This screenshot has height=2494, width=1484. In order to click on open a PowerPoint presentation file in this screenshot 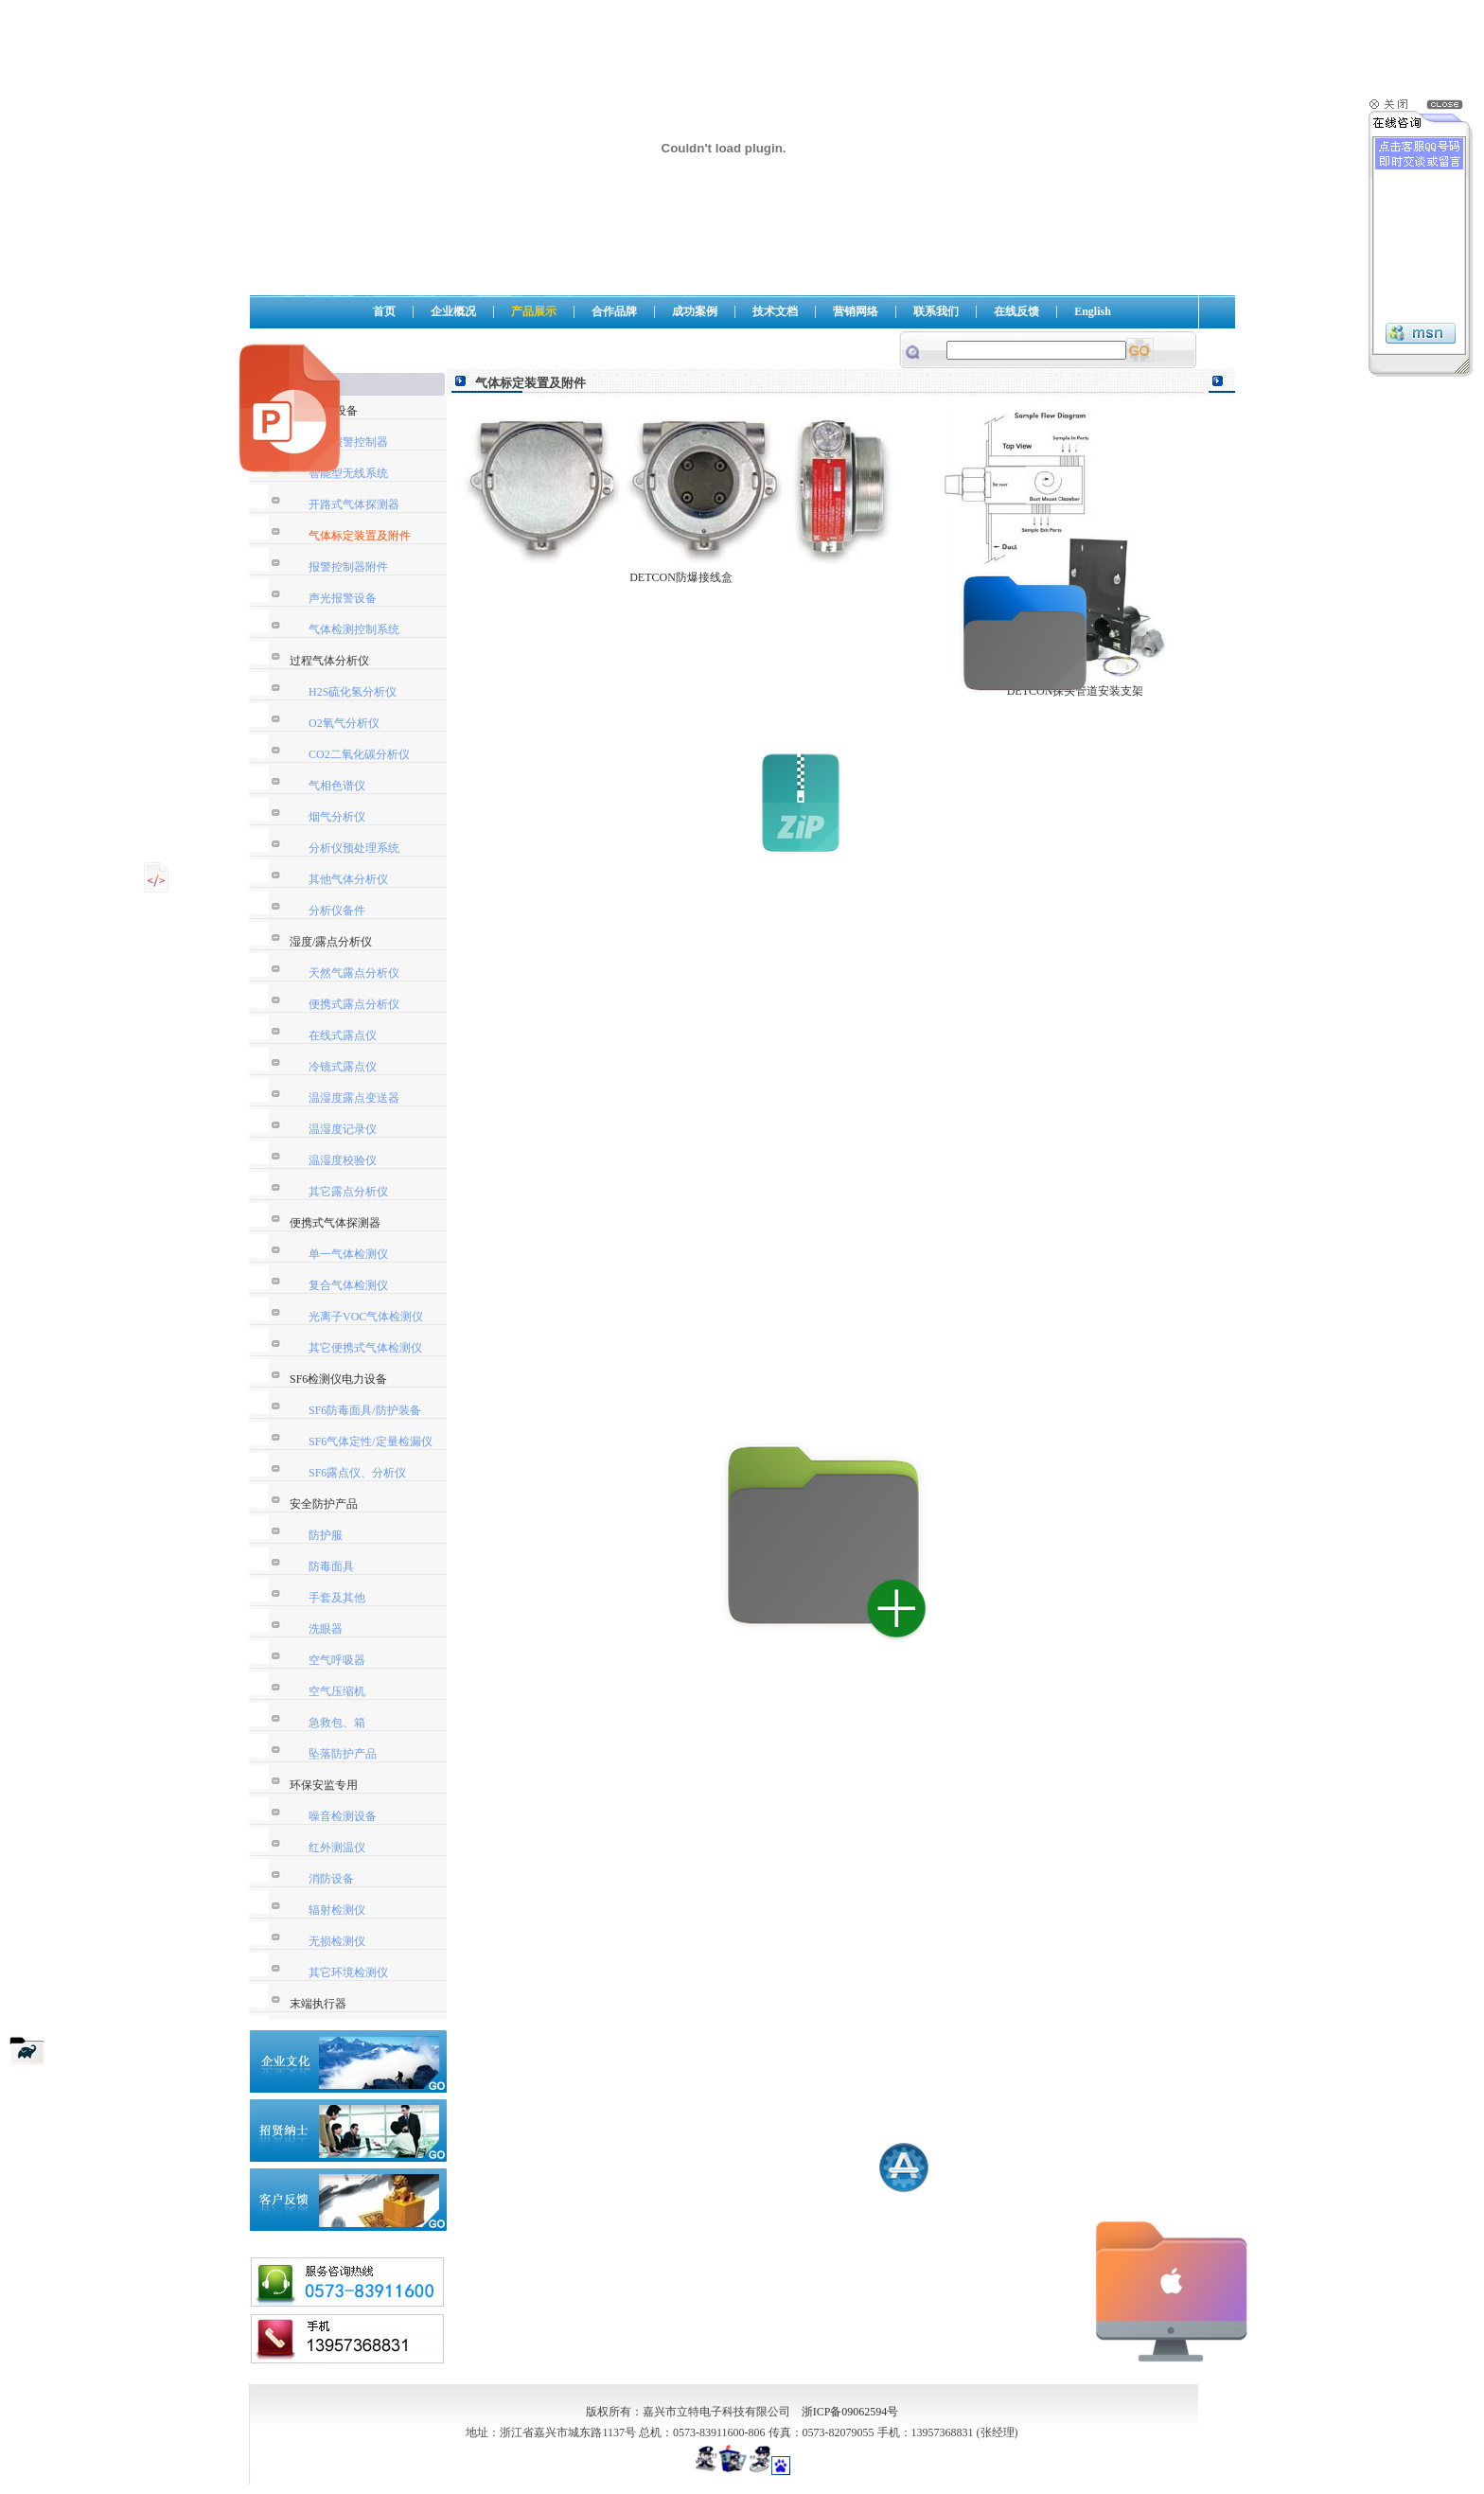, I will do `click(290, 408)`.